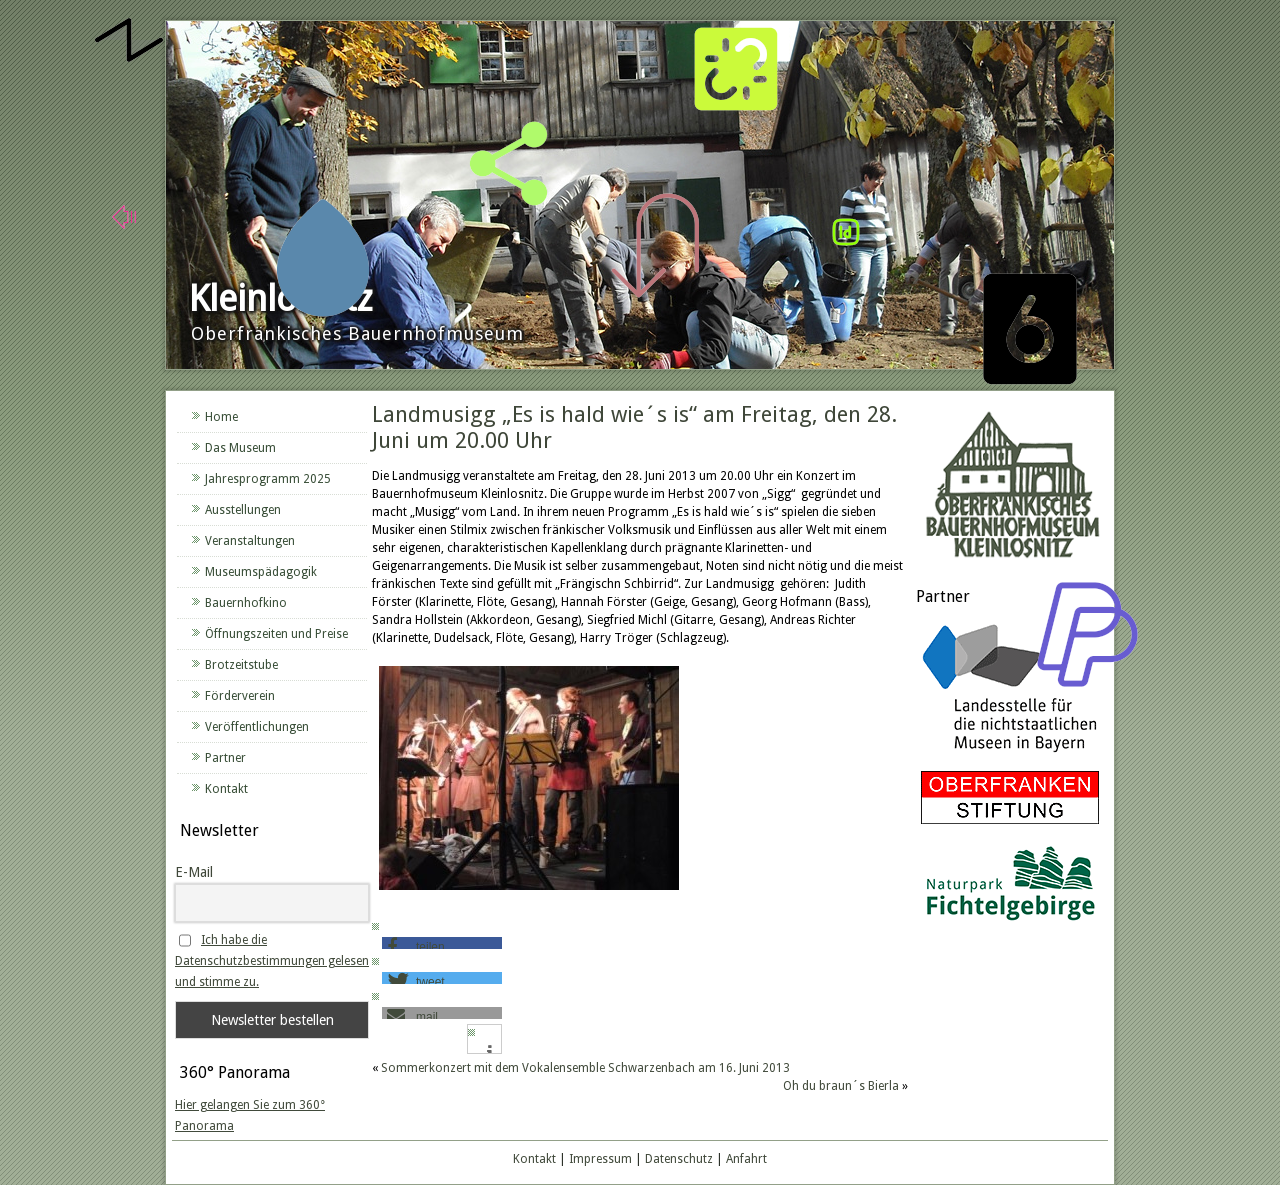 The image size is (1280, 1185). What do you see at coordinates (846, 232) in the screenshot?
I see `open Adobe InDesign` at bounding box center [846, 232].